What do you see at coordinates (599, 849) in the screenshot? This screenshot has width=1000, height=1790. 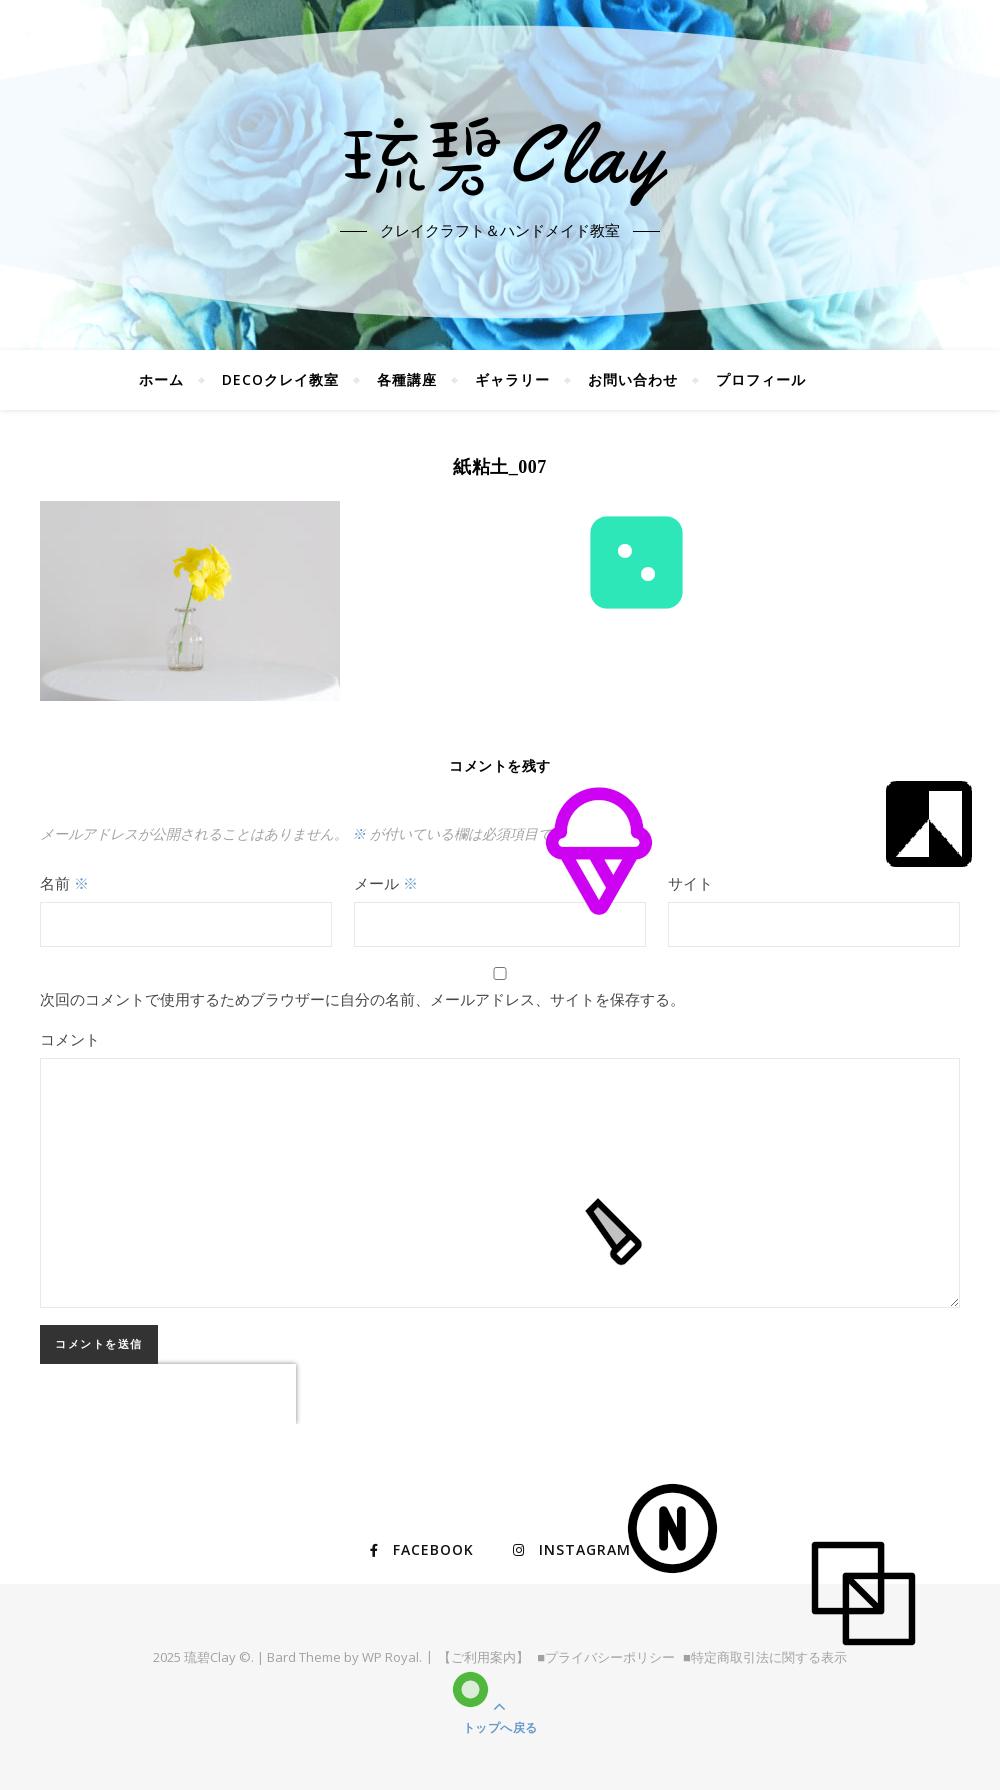 I see `browse dessert or ice cream options` at bounding box center [599, 849].